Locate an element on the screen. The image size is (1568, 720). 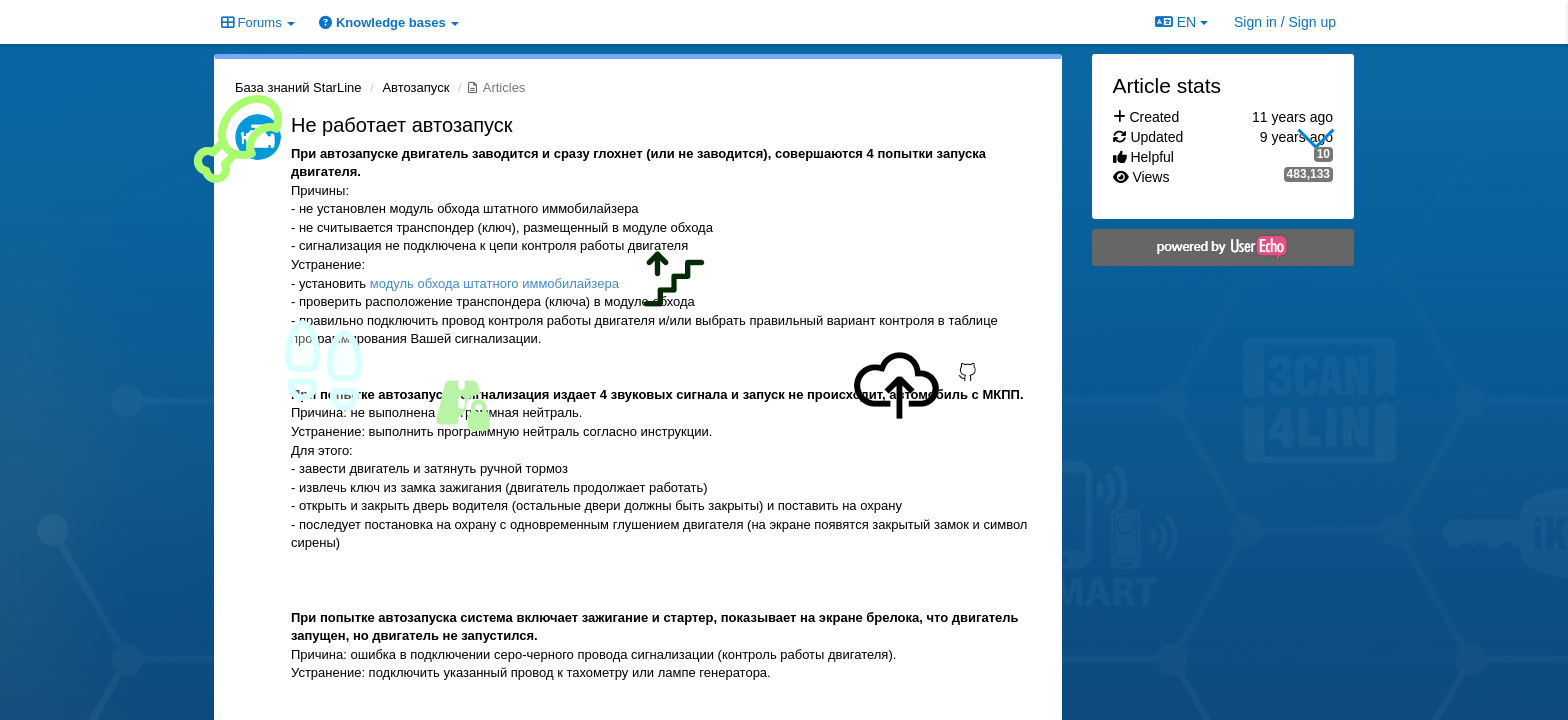
expand a collapsed section or dropdown menu is located at coordinates (1316, 137).